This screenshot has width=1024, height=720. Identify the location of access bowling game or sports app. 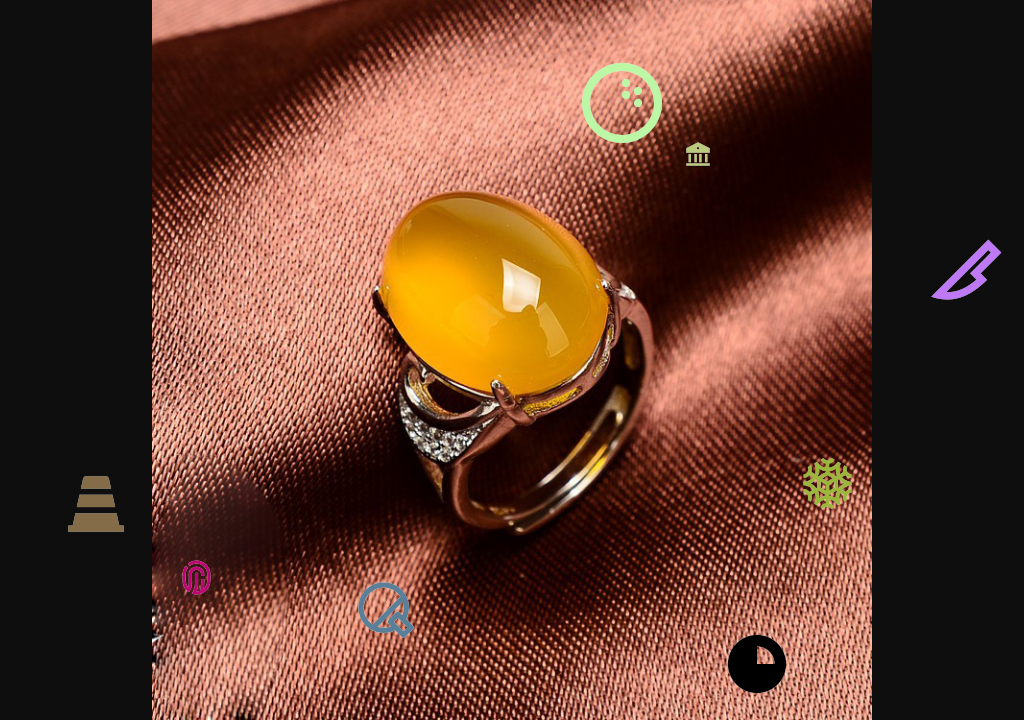
(622, 103).